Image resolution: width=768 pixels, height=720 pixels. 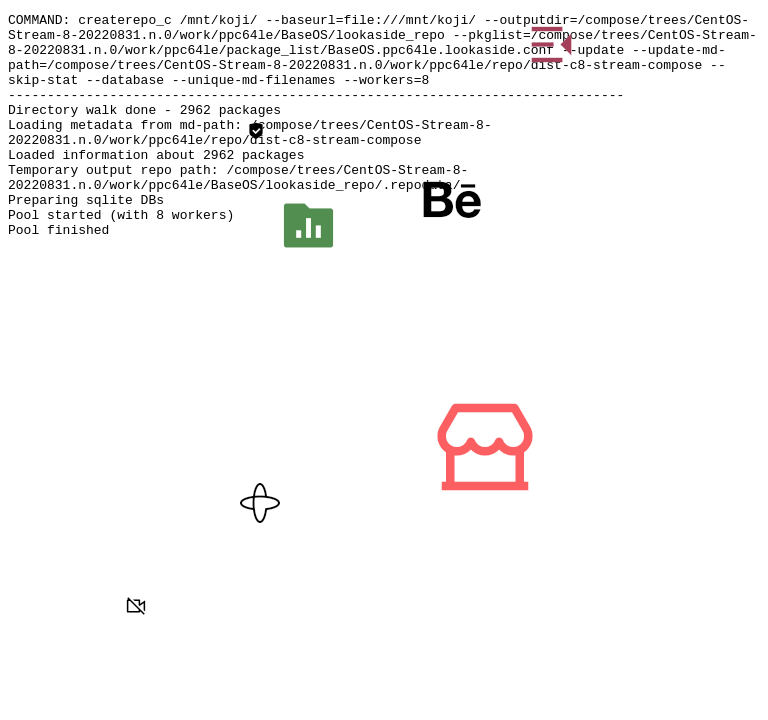 What do you see at coordinates (256, 131) in the screenshot?
I see `indicates verified security or protection status` at bounding box center [256, 131].